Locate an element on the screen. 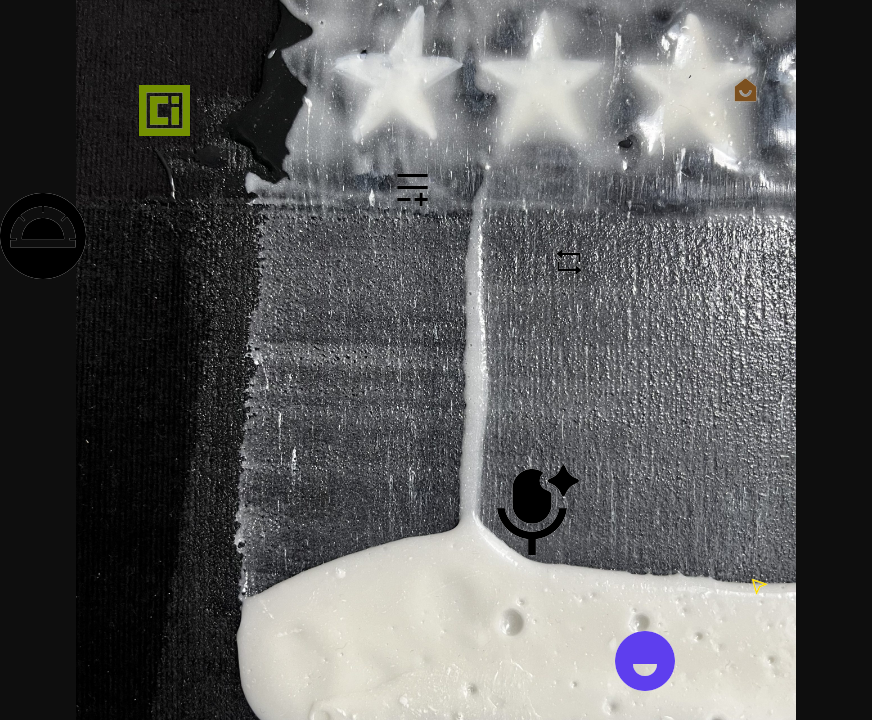 This screenshot has height=720, width=872. tap to navigate to this location is located at coordinates (759, 586).